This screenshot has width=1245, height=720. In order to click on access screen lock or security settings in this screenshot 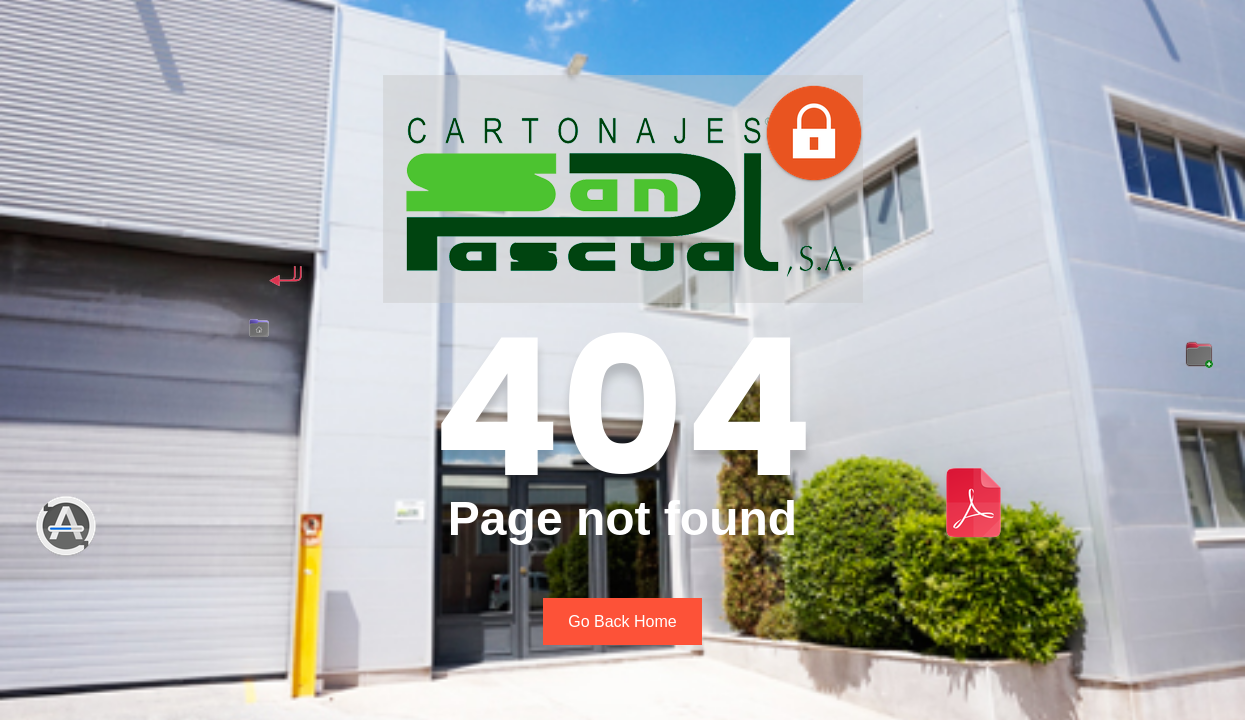, I will do `click(814, 133)`.